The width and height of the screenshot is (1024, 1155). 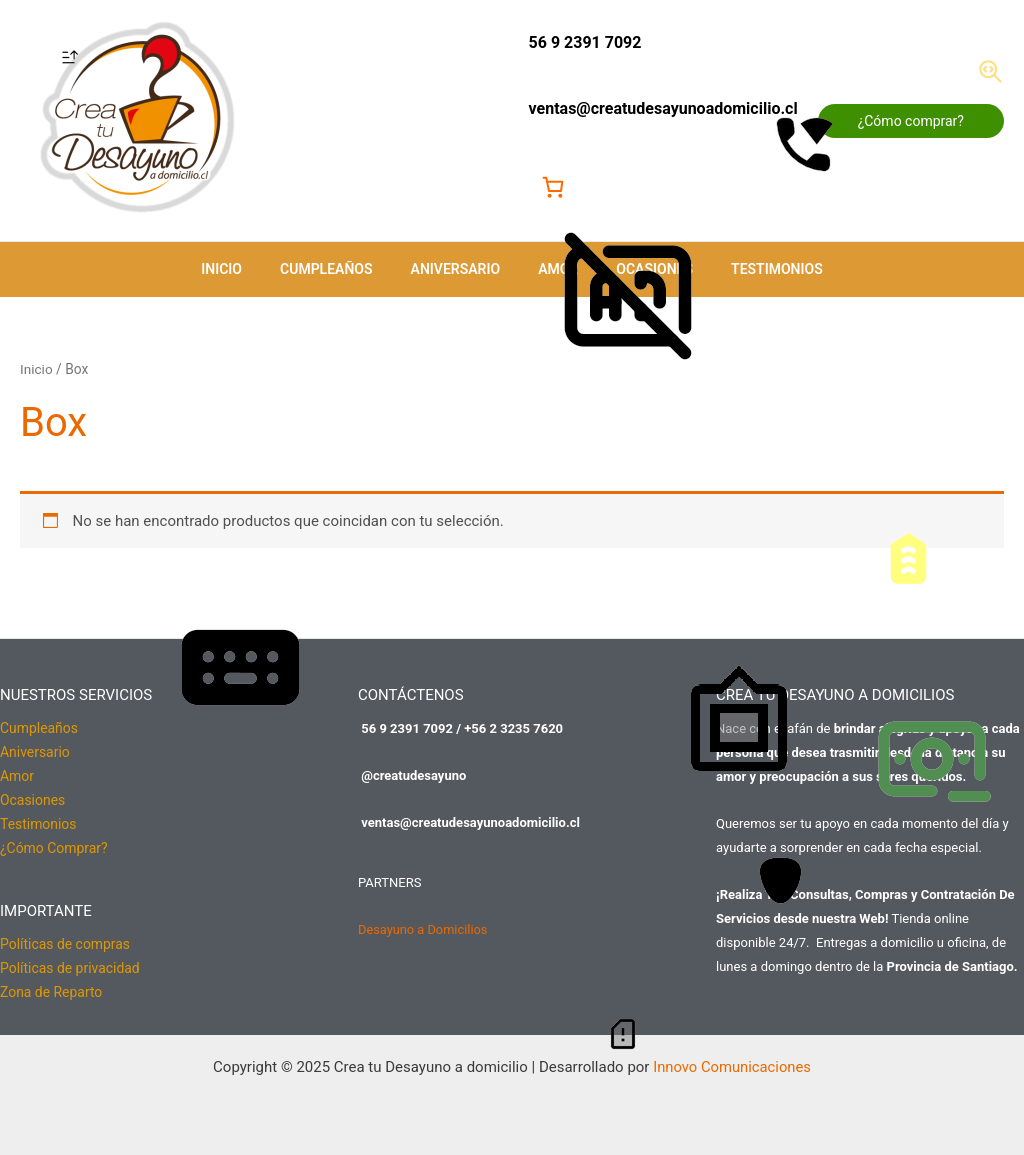 I want to click on enable wifi calling feature, so click(x=803, y=144).